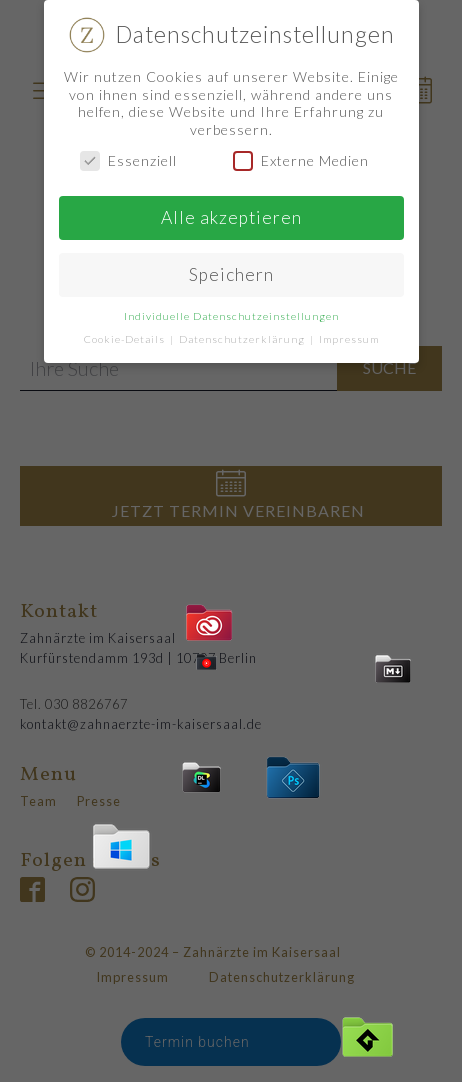 The image size is (462, 1082). I want to click on open datalore project files folder, so click(201, 778).